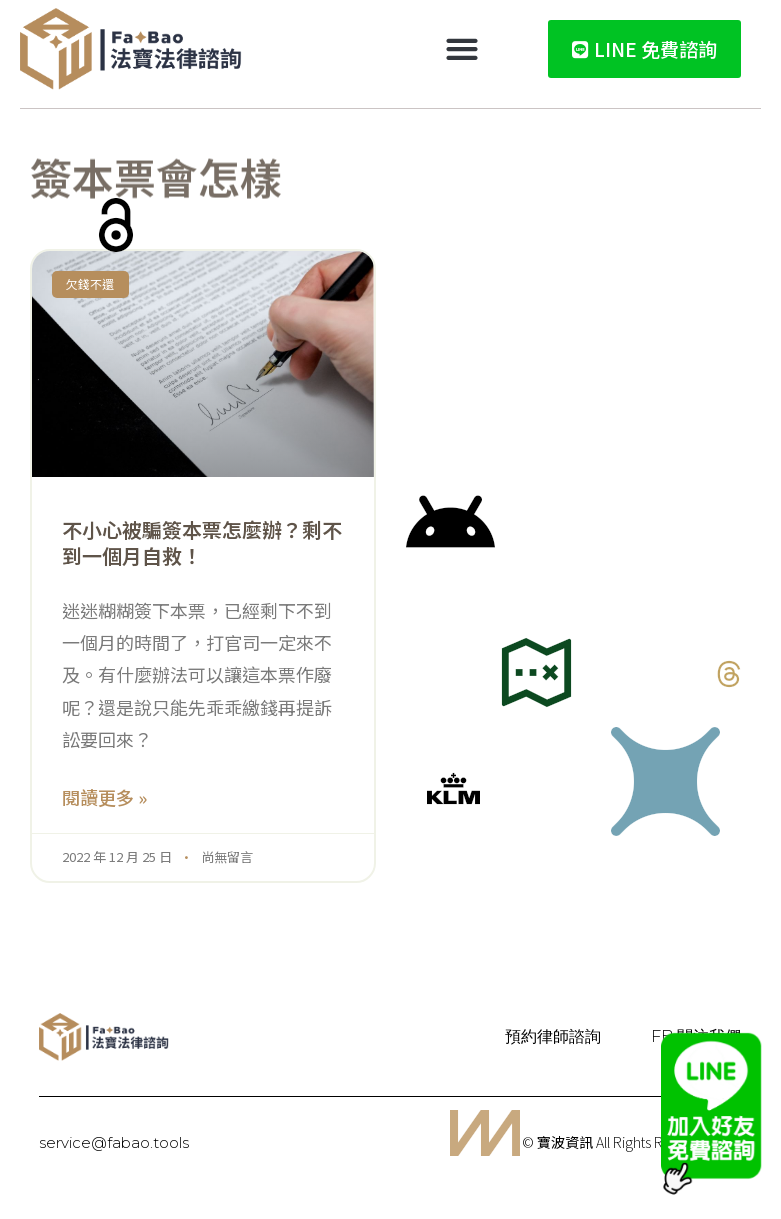  Describe the element at coordinates (729, 674) in the screenshot. I see `open the Threads app` at that location.